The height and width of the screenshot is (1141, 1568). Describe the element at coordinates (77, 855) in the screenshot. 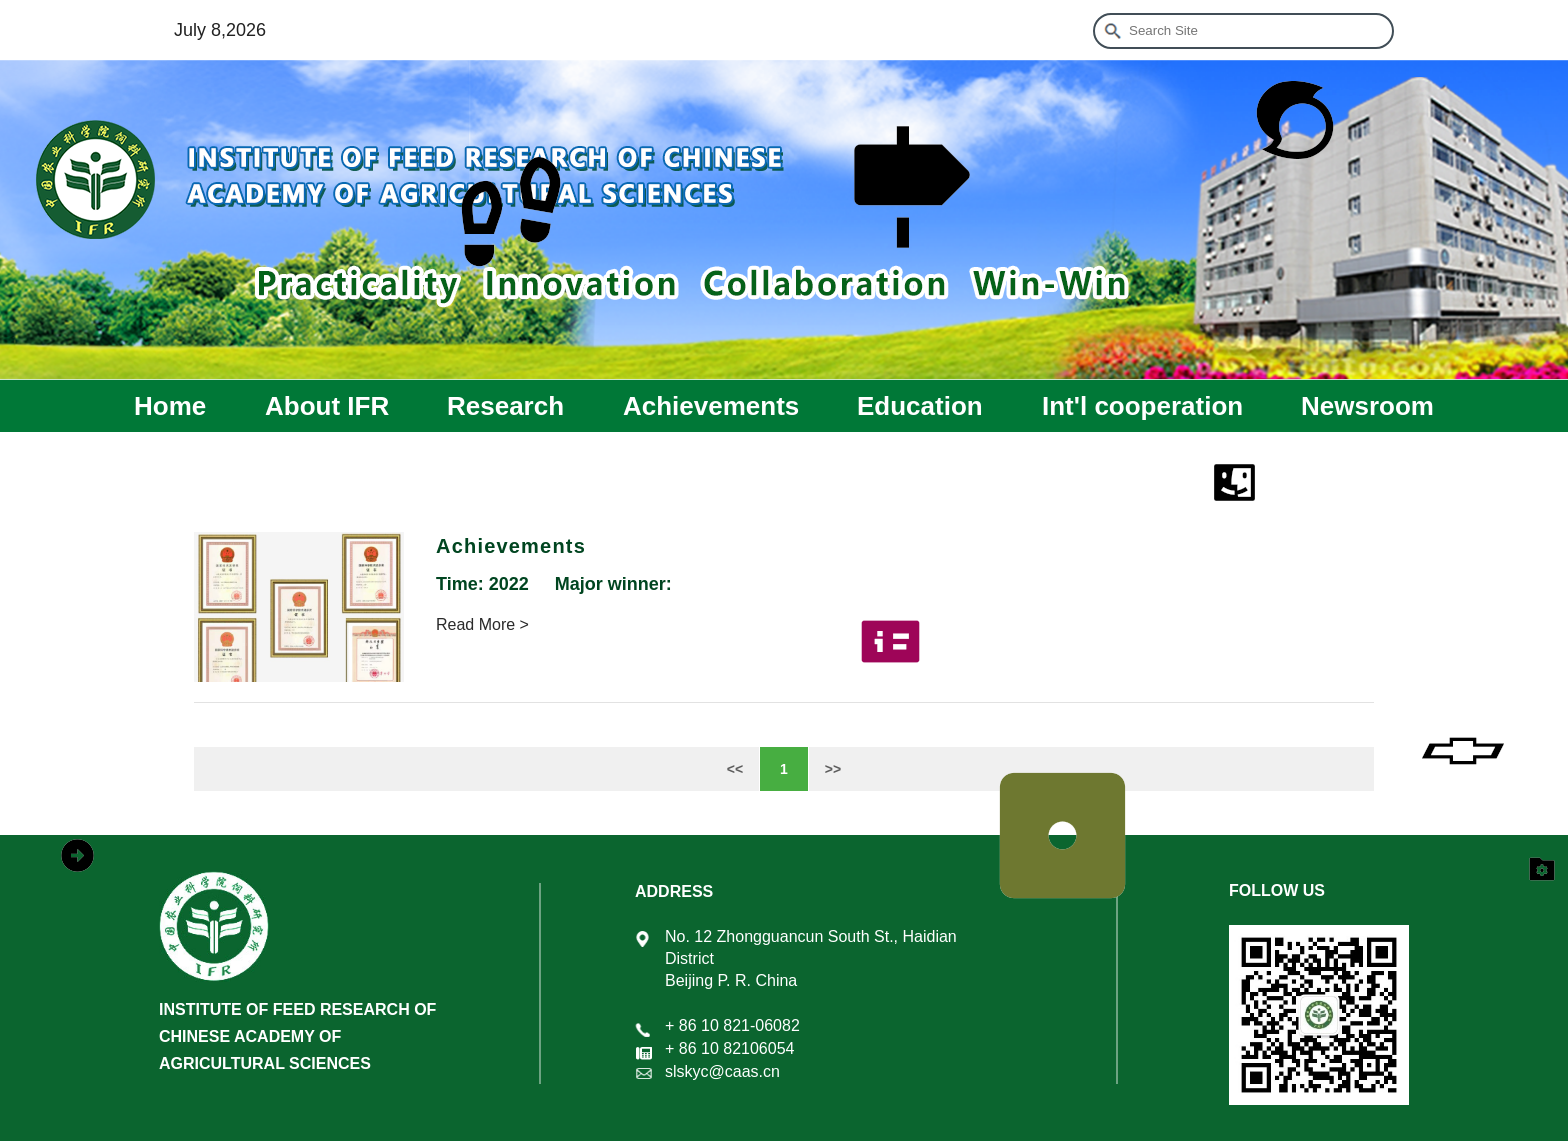

I see `proceed to the next step` at that location.